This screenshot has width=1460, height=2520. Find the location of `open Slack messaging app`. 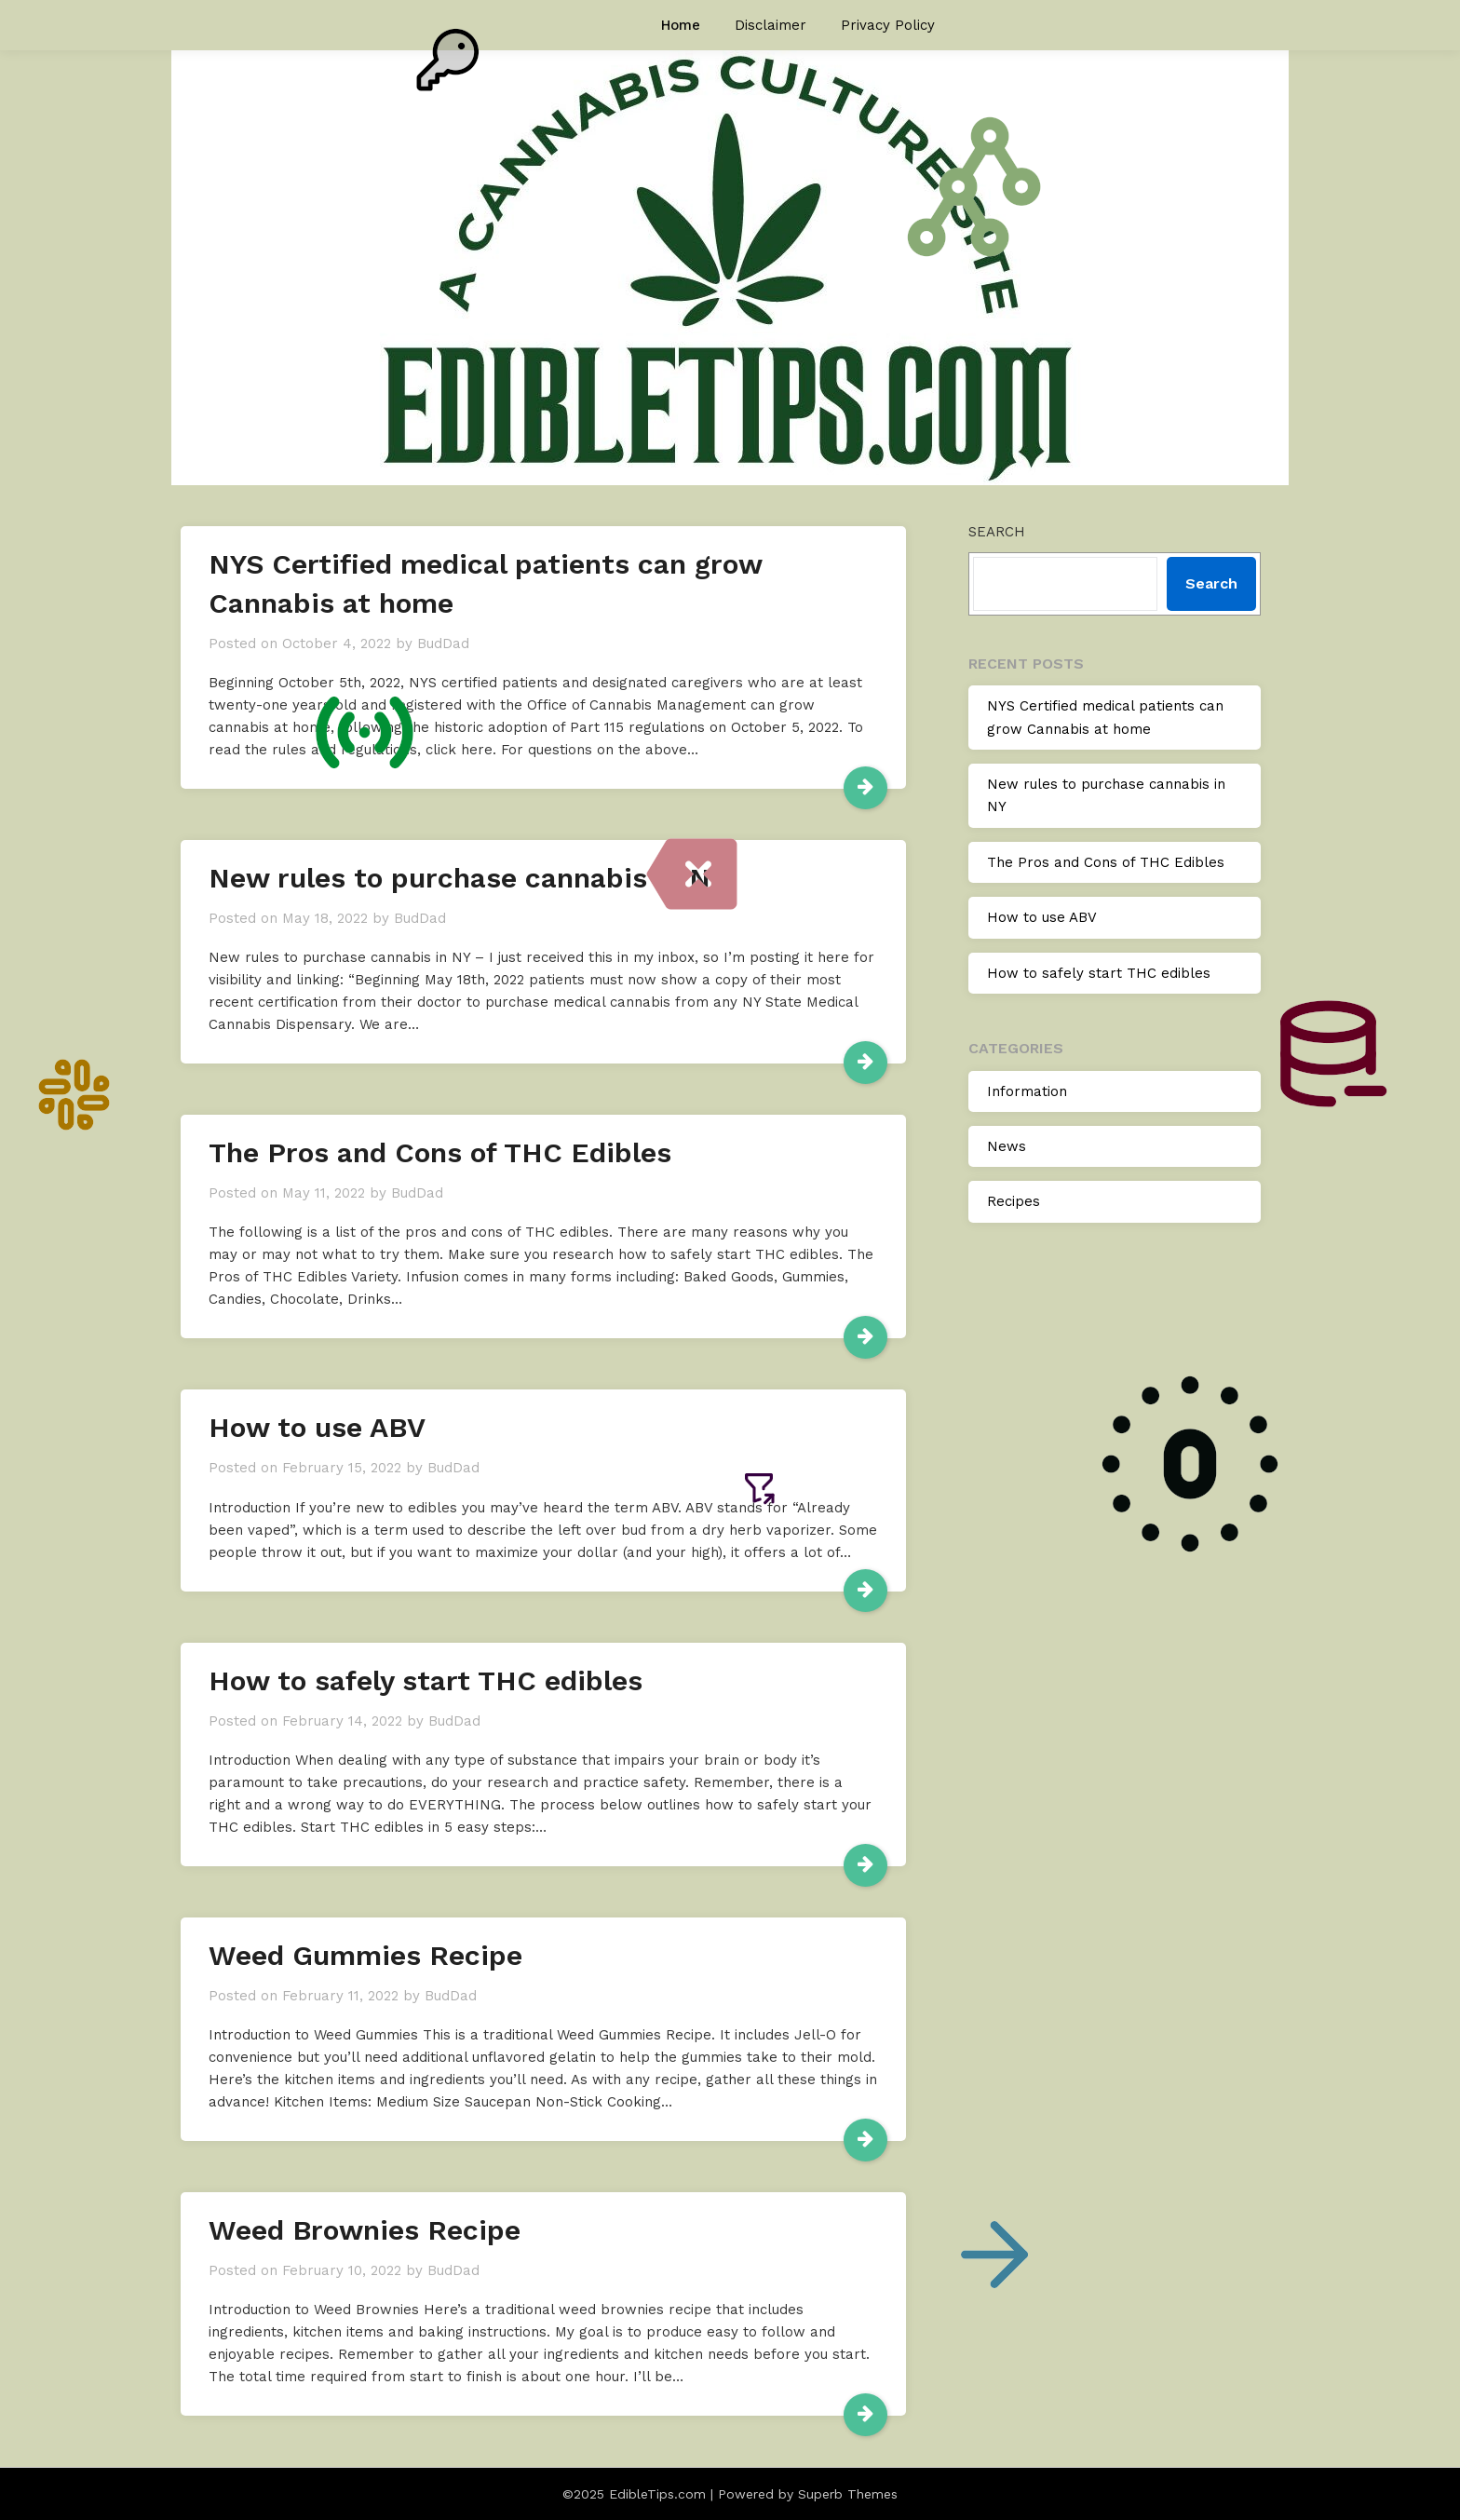

open Slack messaging app is located at coordinates (74, 1094).